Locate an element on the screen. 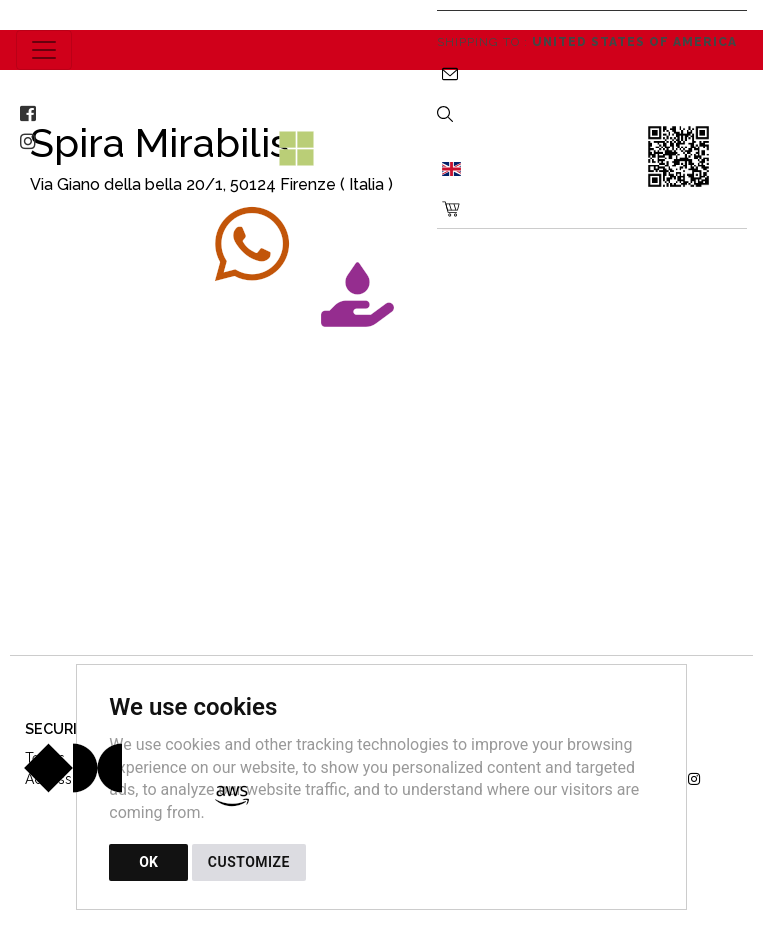  open WhatsApp messaging app is located at coordinates (252, 244).